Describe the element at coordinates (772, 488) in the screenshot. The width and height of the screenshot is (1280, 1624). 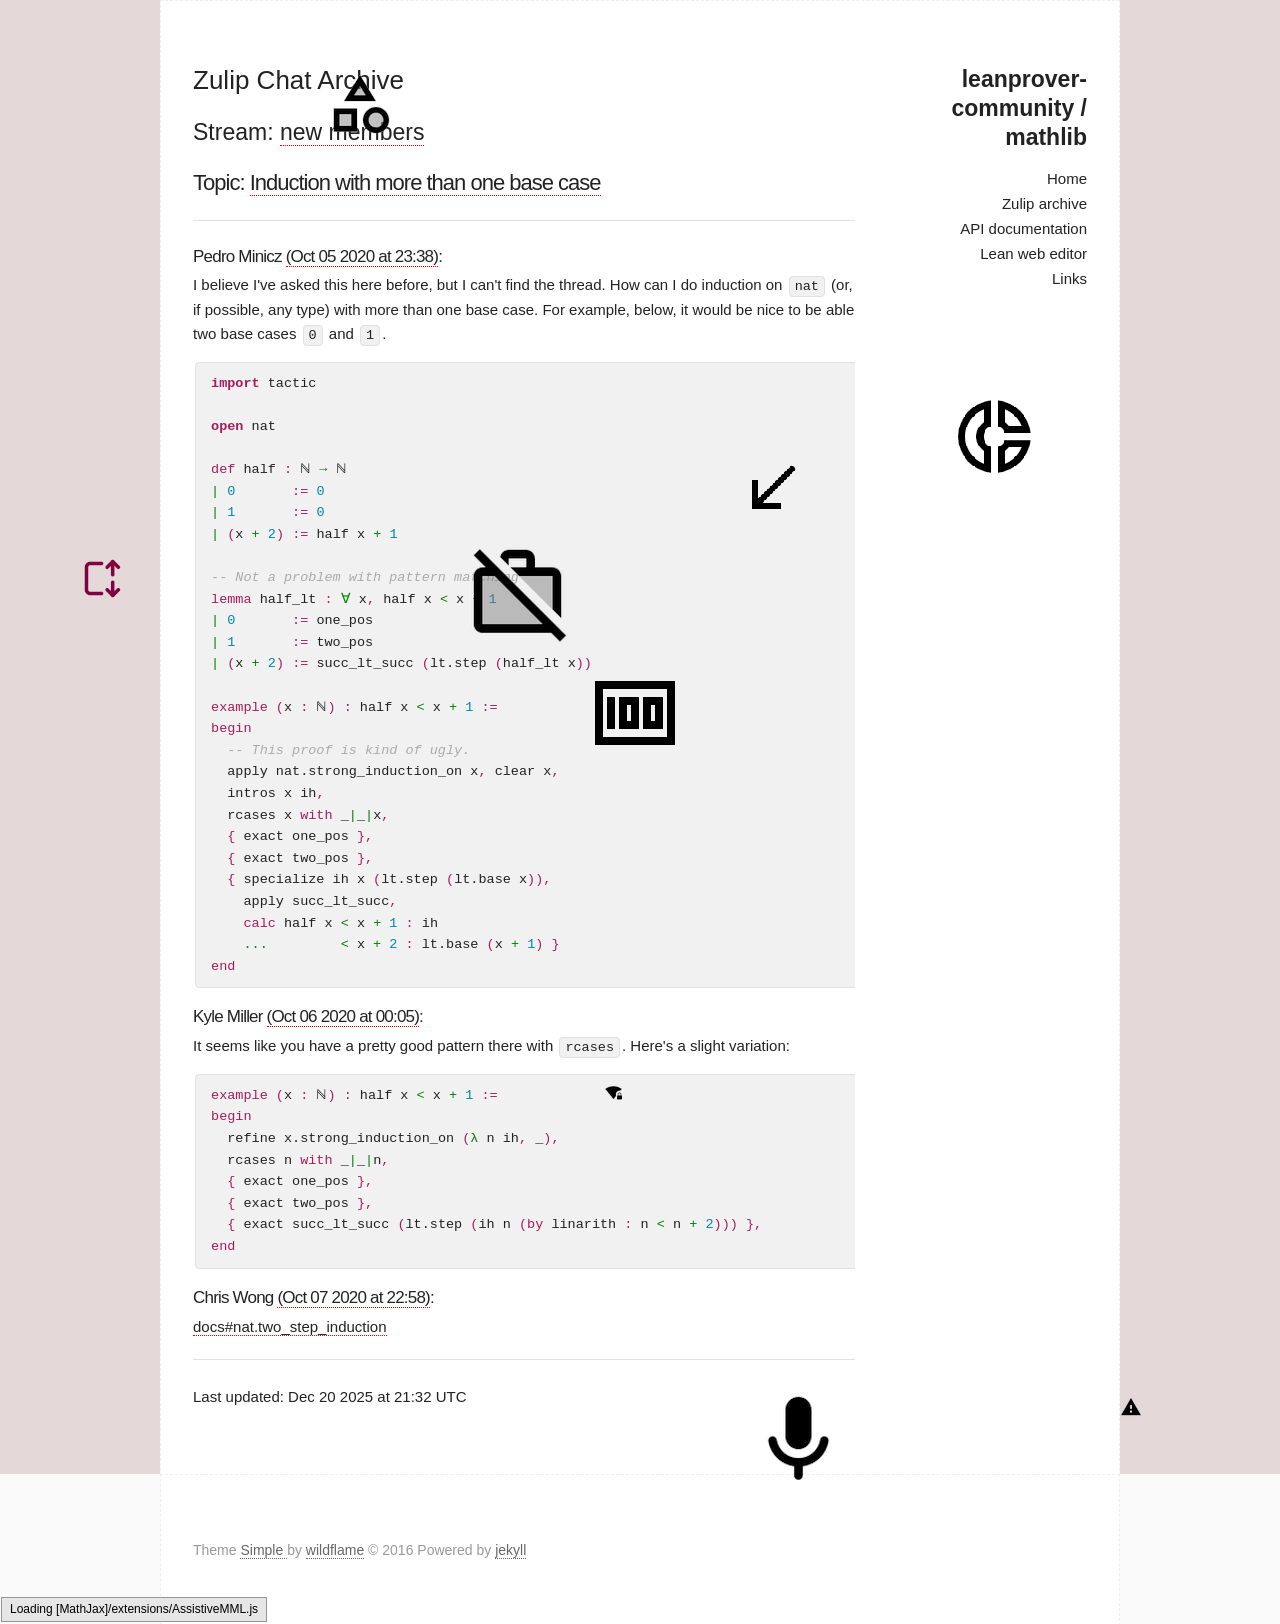
I see `indicates an incoming call was received` at that location.